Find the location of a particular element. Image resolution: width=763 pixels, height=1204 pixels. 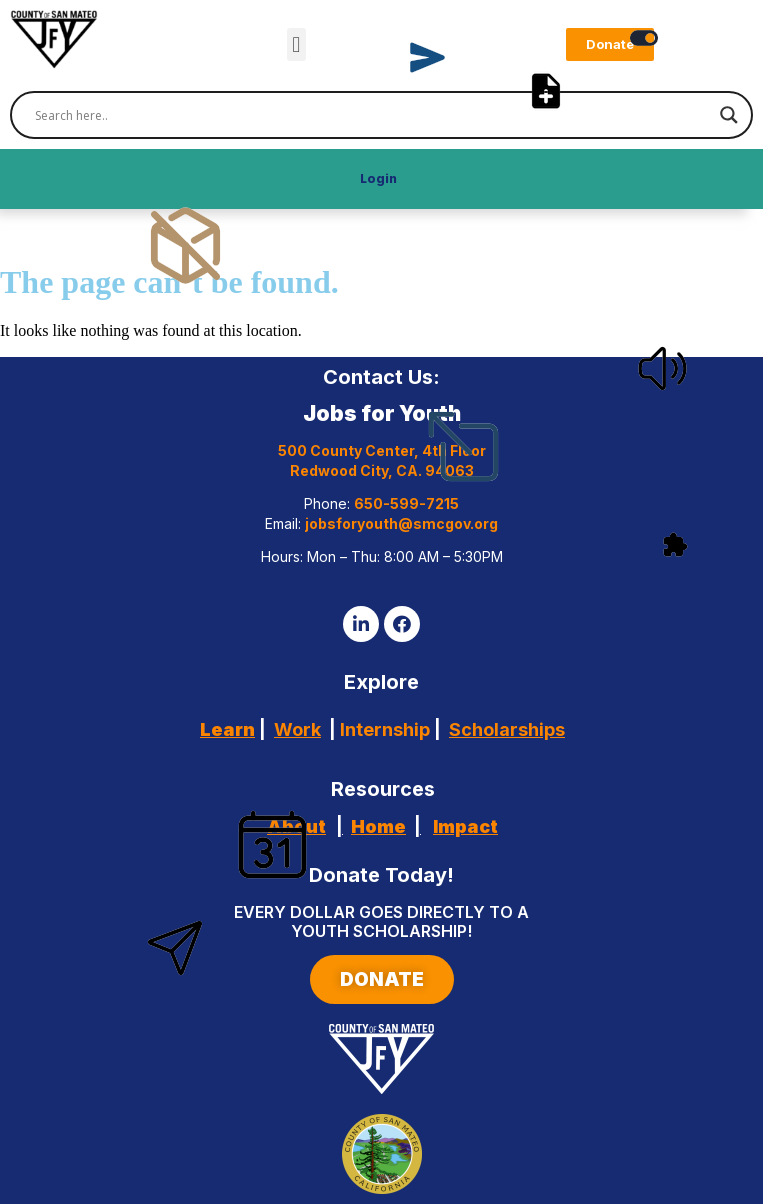

toggle a setting on or off is located at coordinates (644, 38).